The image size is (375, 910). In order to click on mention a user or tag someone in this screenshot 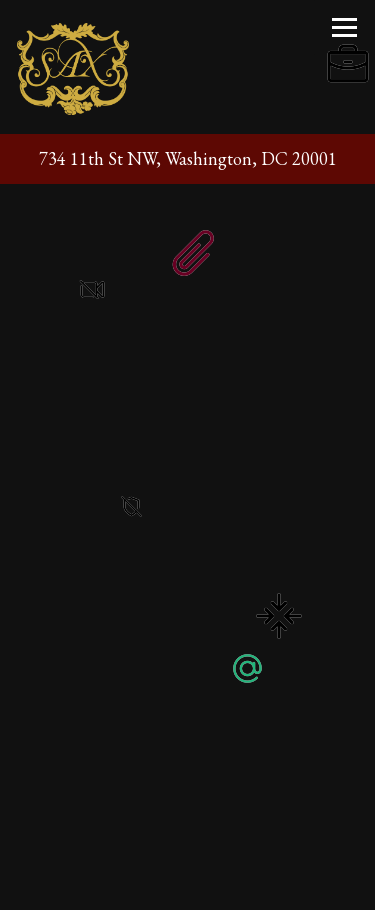, I will do `click(247, 668)`.